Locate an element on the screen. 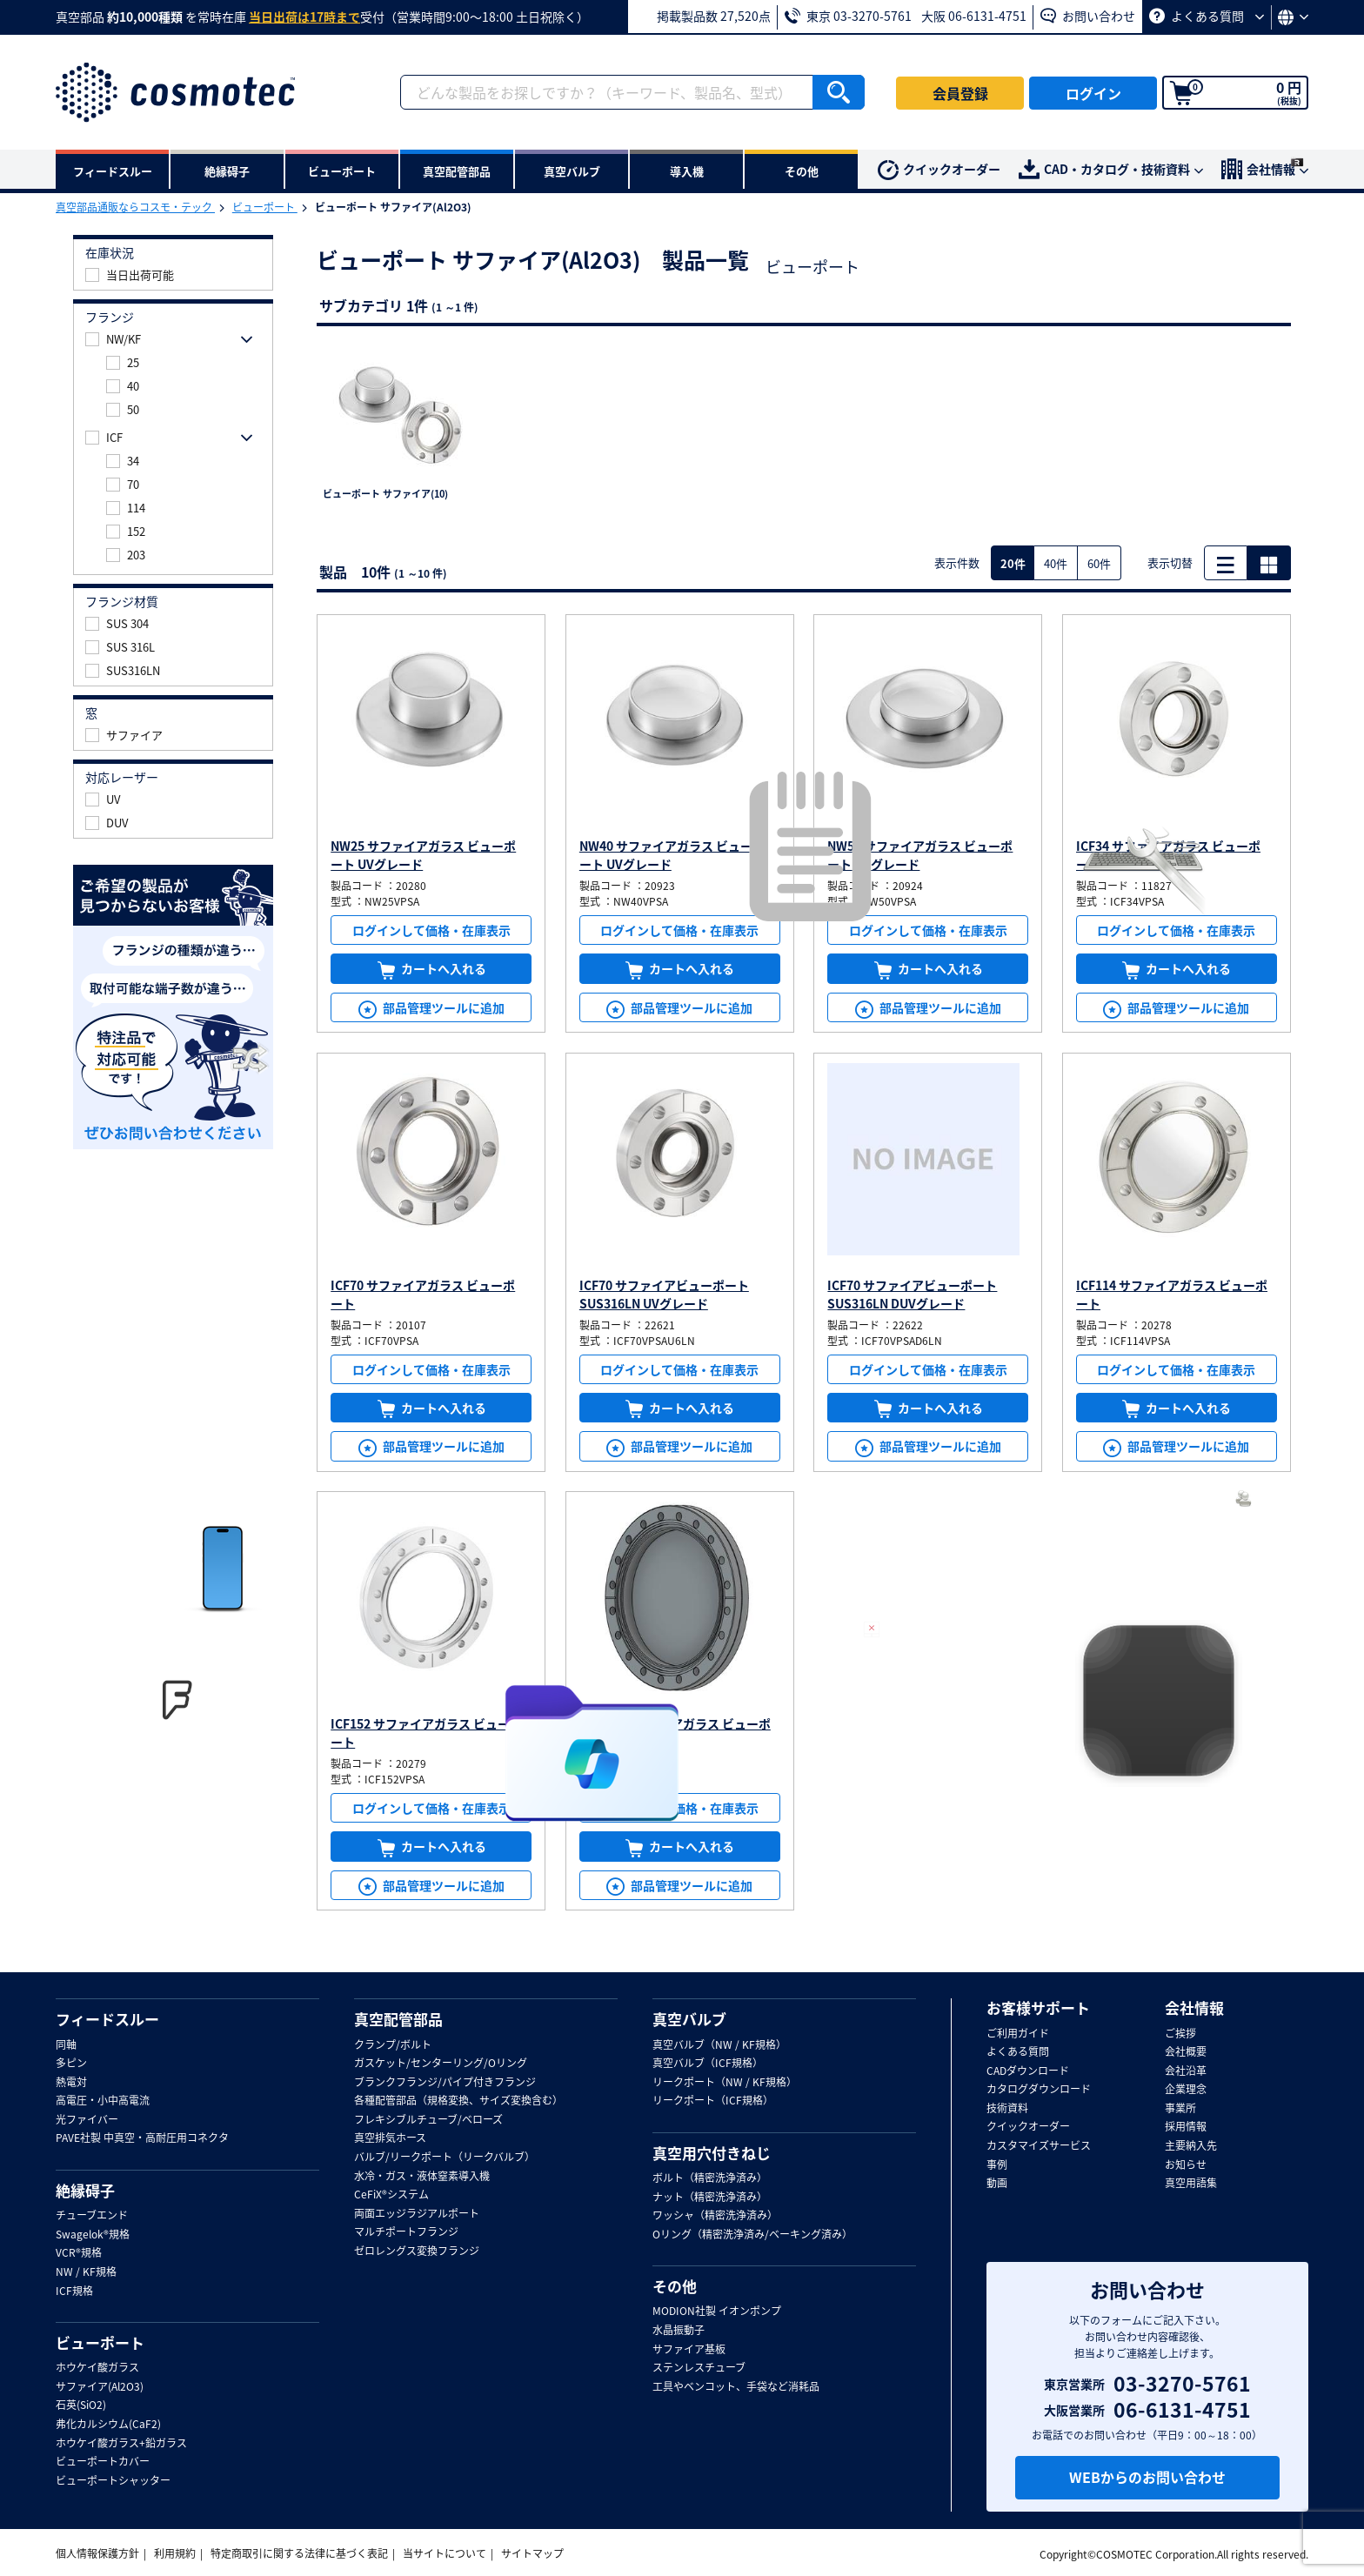 Image resolution: width=1364 pixels, height=2576 pixels. open remix project folder is located at coordinates (1297, 162).